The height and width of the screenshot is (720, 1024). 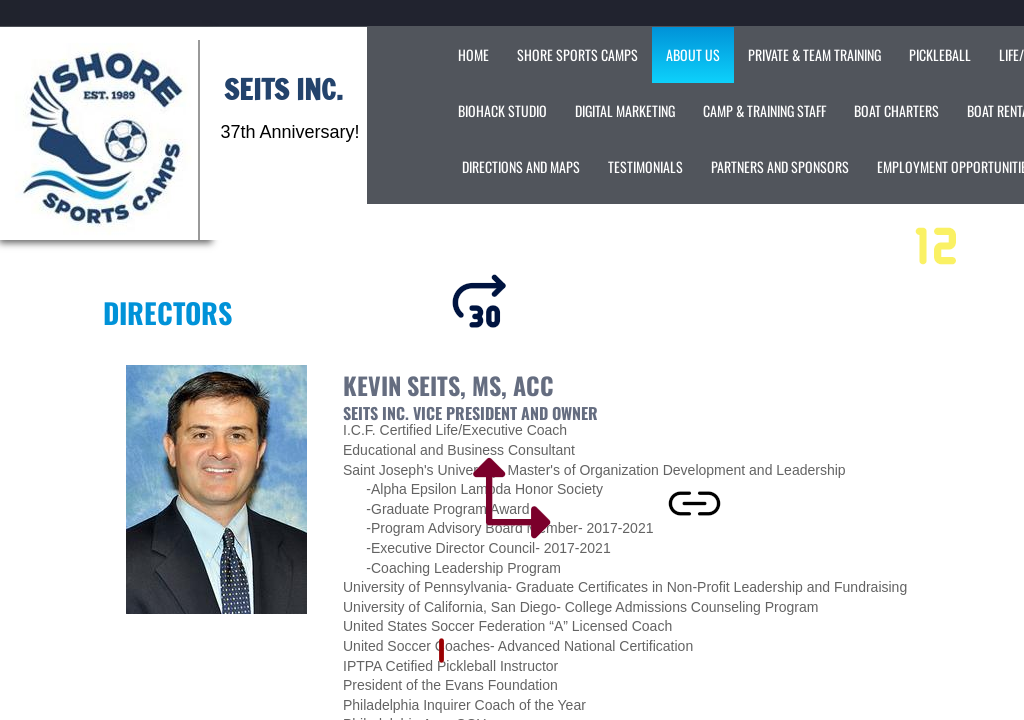 What do you see at coordinates (441, 650) in the screenshot?
I see `indicates information or help is available` at bounding box center [441, 650].